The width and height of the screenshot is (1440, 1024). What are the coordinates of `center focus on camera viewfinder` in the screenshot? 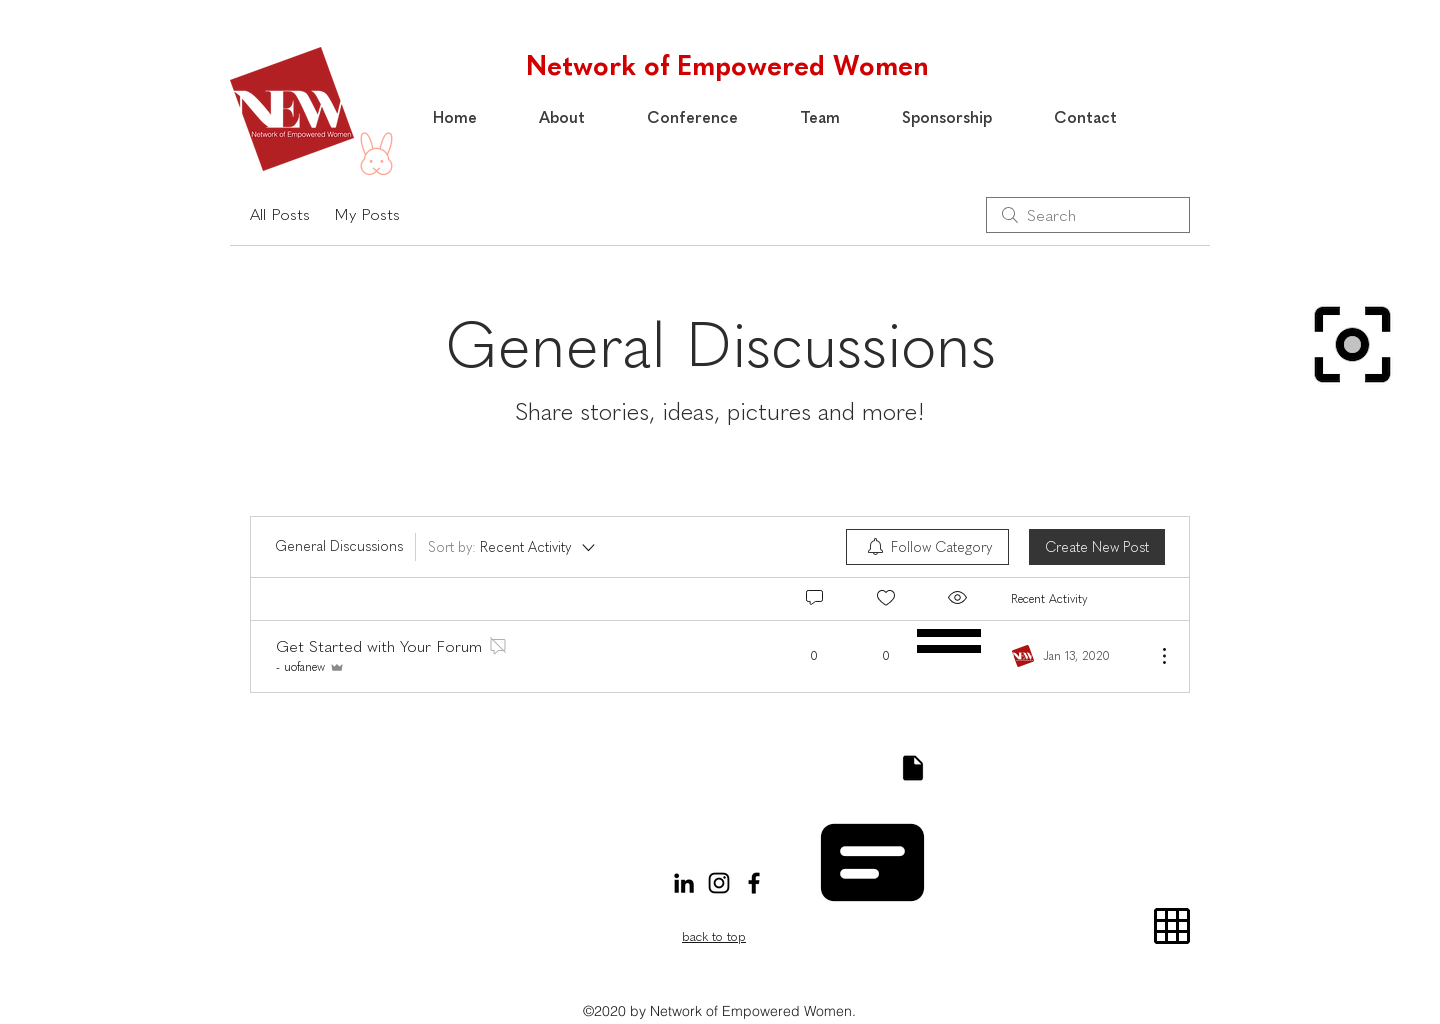 It's located at (1352, 344).